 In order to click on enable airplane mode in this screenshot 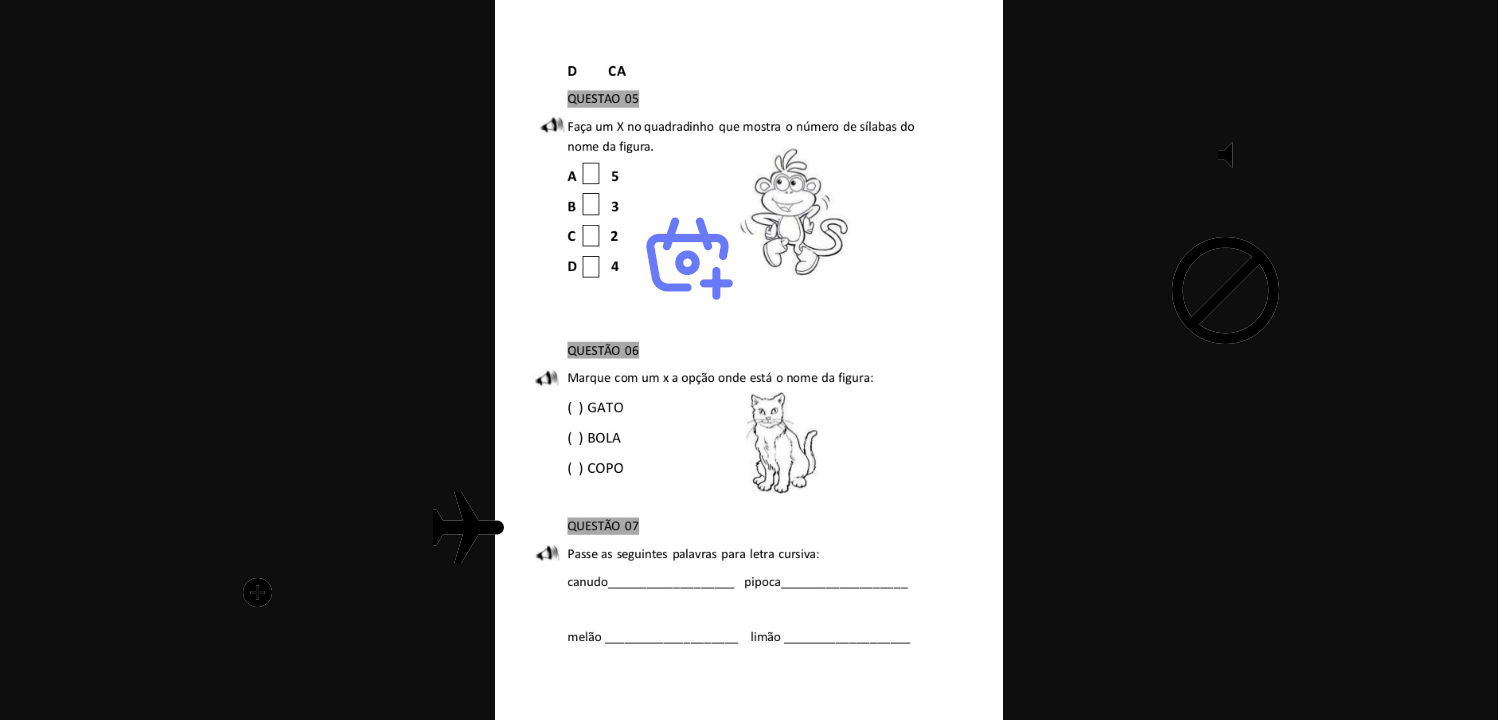, I will do `click(468, 527)`.